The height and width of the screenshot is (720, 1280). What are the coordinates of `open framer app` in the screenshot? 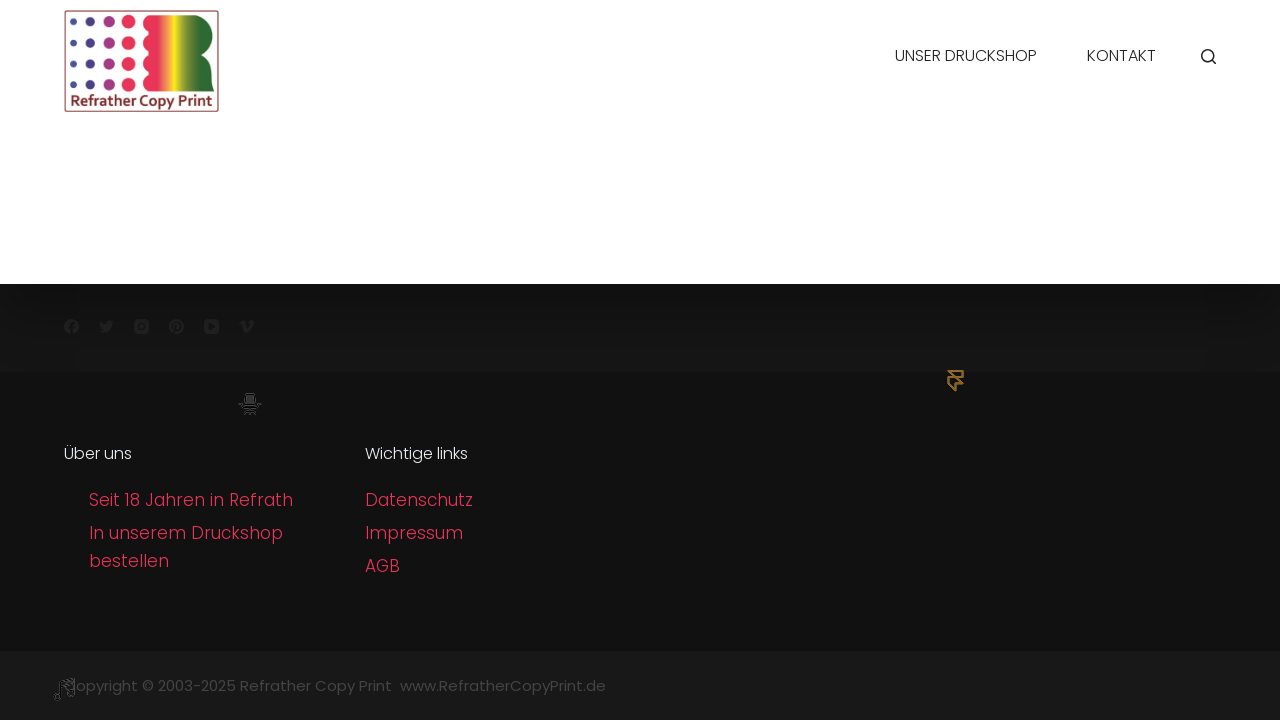 It's located at (955, 379).